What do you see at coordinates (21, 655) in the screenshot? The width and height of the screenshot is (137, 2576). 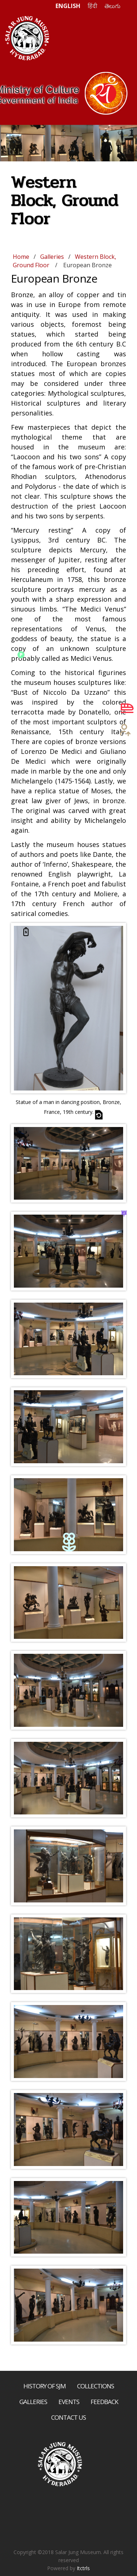 I see `find nearby parking locations` at bounding box center [21, 655].